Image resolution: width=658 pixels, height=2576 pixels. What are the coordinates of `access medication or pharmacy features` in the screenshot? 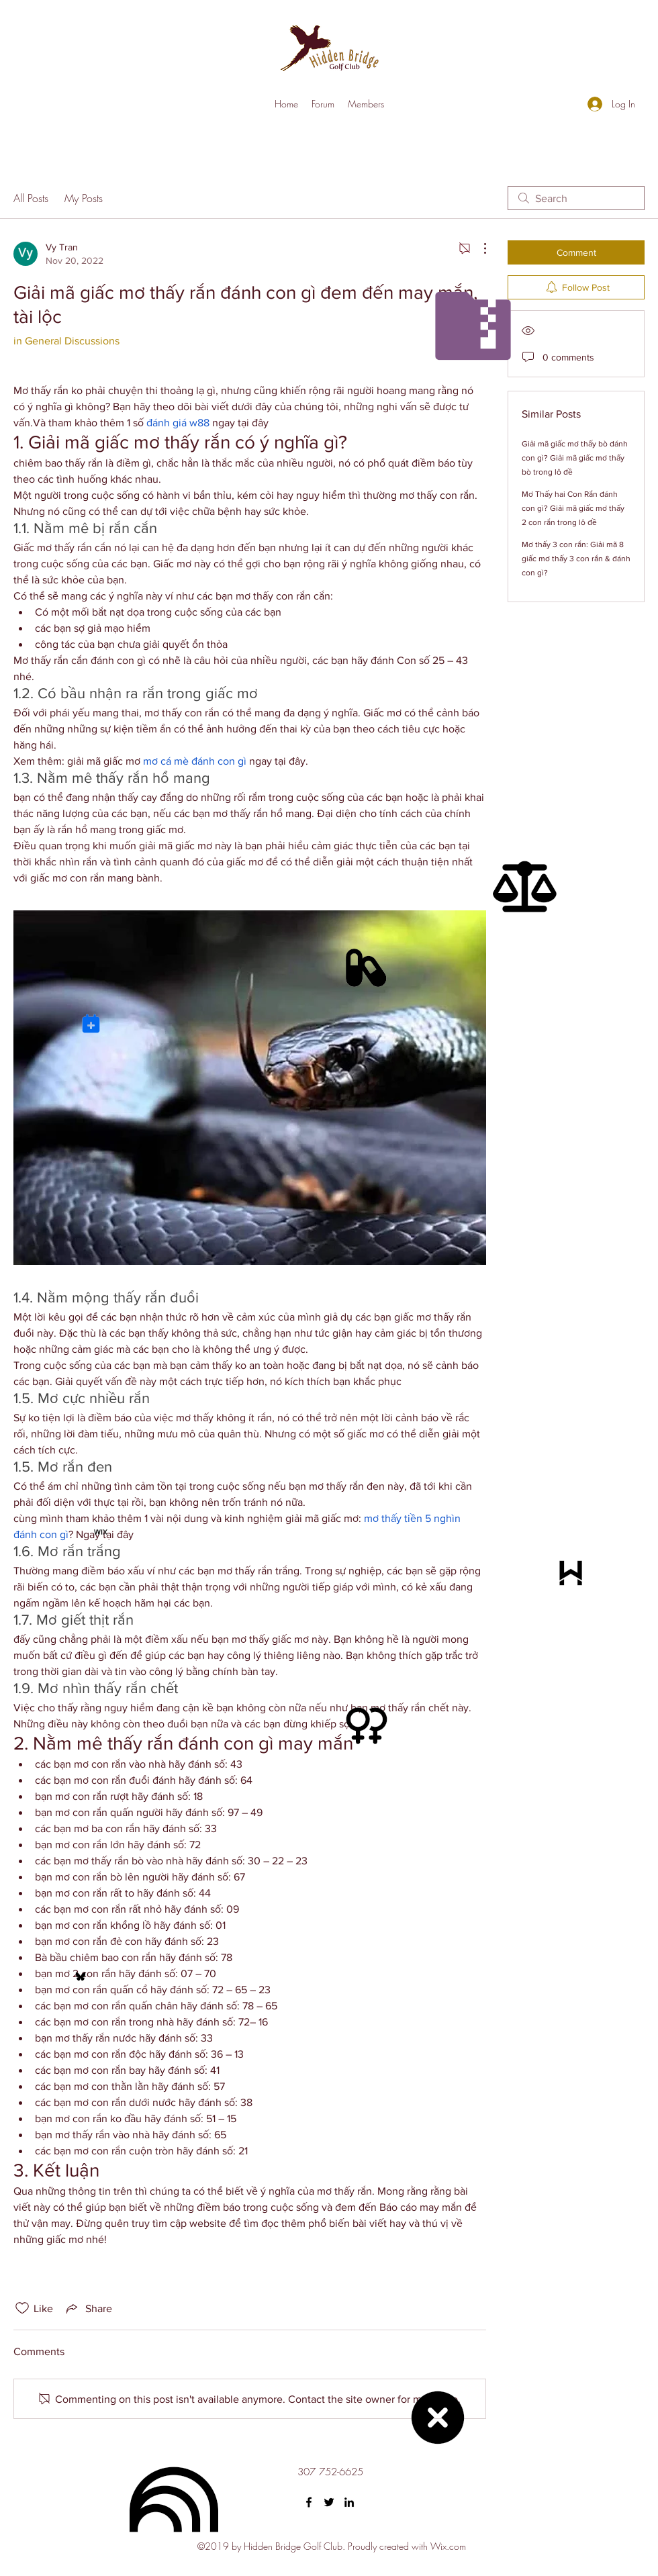 It's located at (365, 967).